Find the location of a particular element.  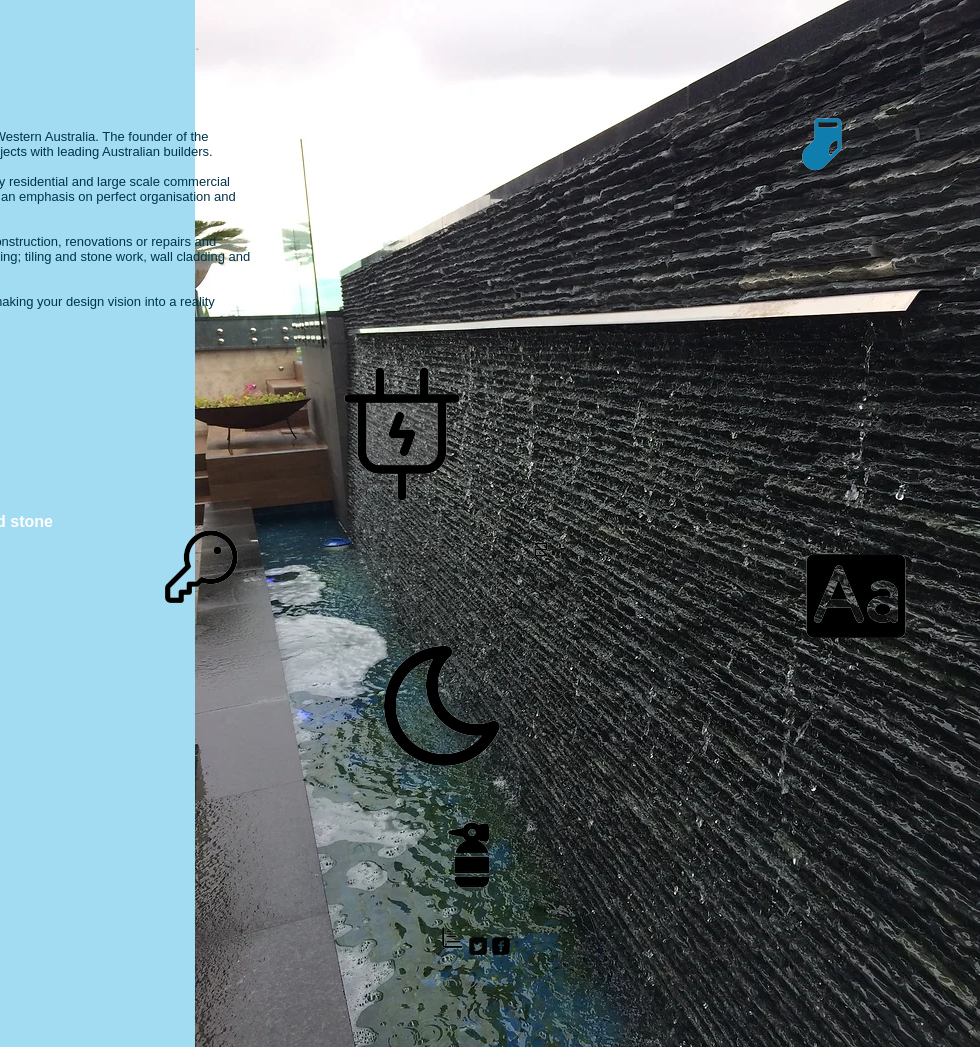

open Framer app is located at coordinates (541, 552).